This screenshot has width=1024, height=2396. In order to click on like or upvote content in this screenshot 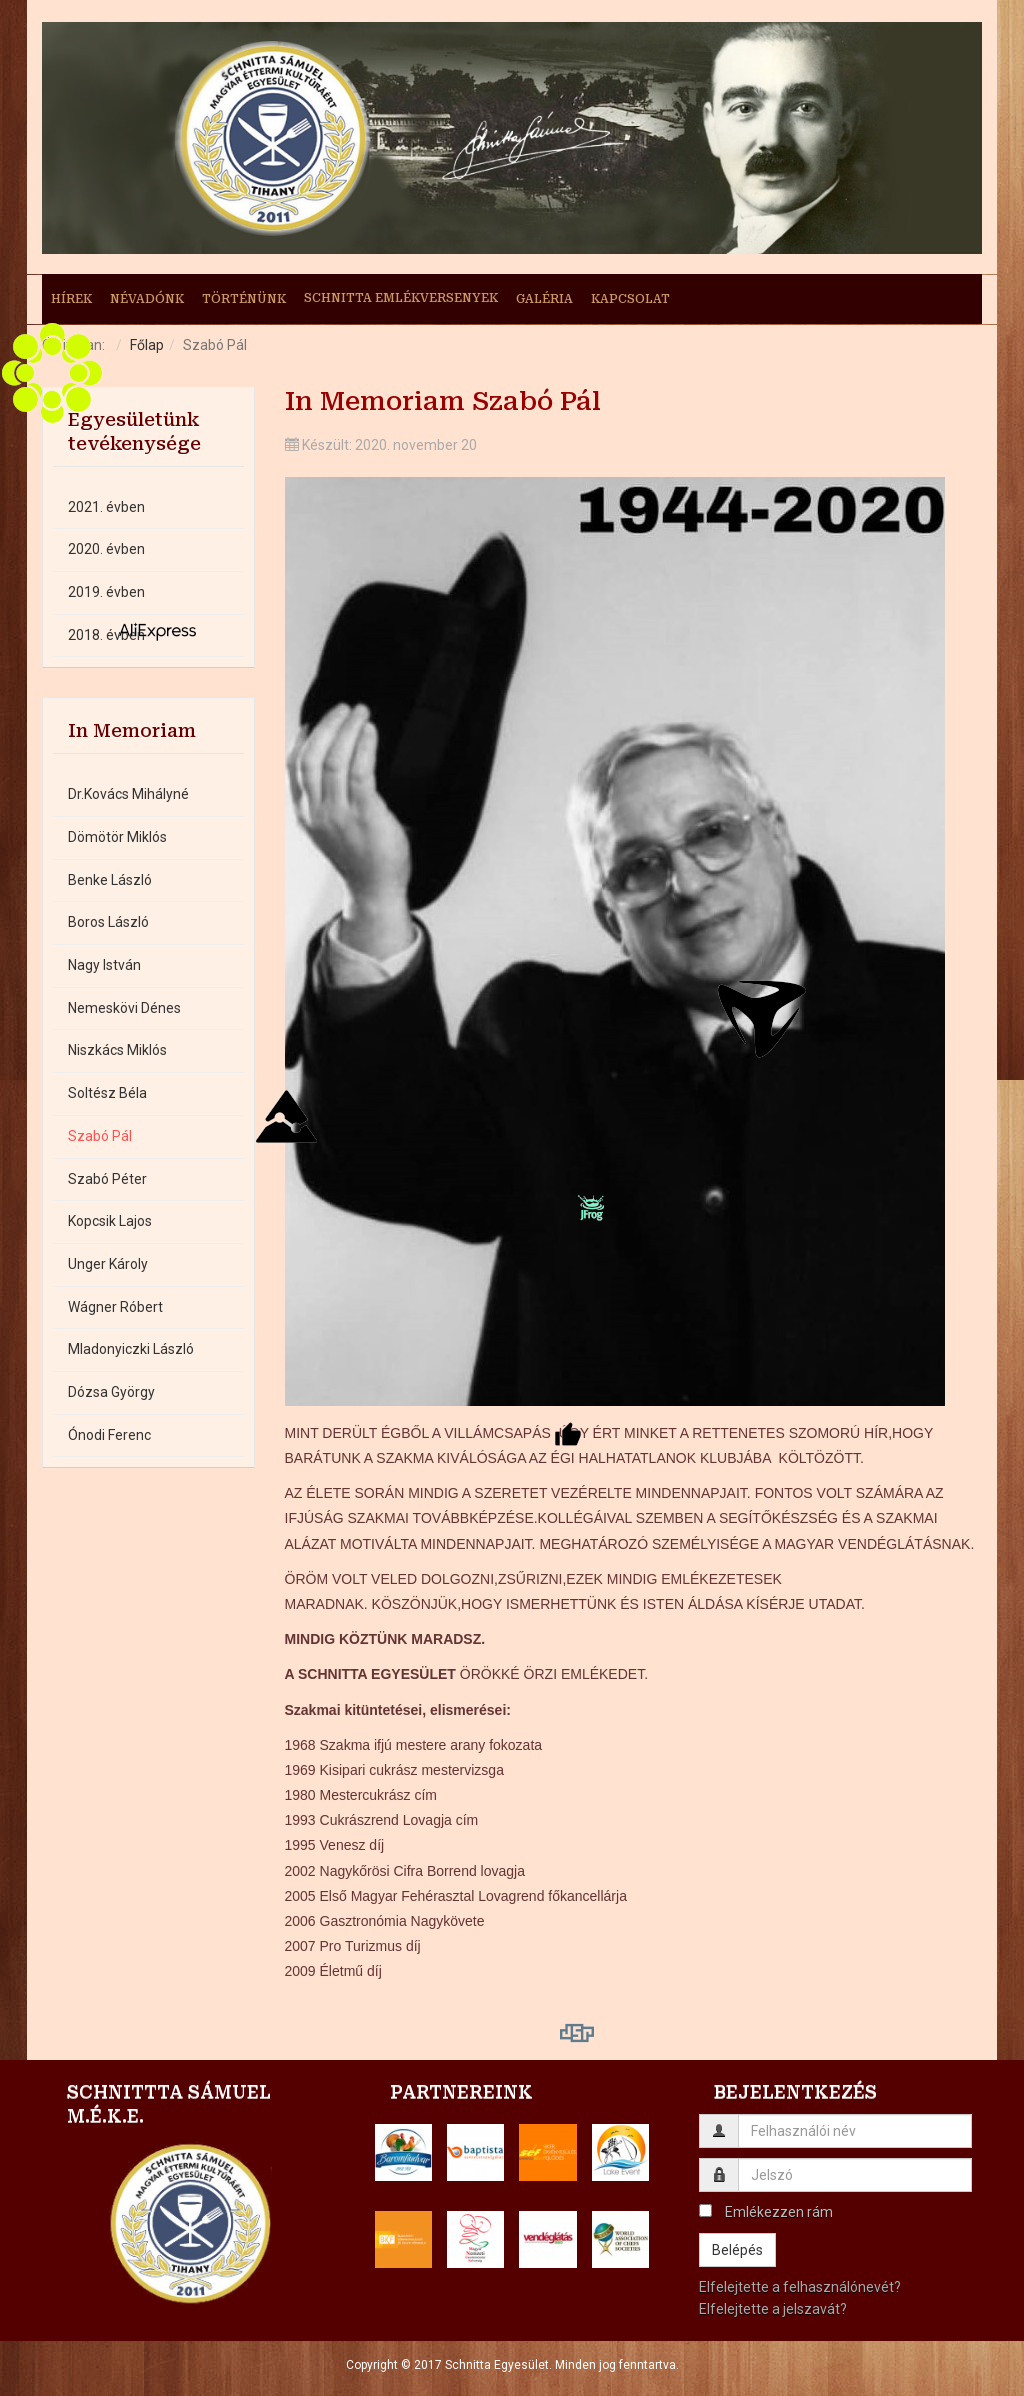, I will do `click(568, 1435)`.